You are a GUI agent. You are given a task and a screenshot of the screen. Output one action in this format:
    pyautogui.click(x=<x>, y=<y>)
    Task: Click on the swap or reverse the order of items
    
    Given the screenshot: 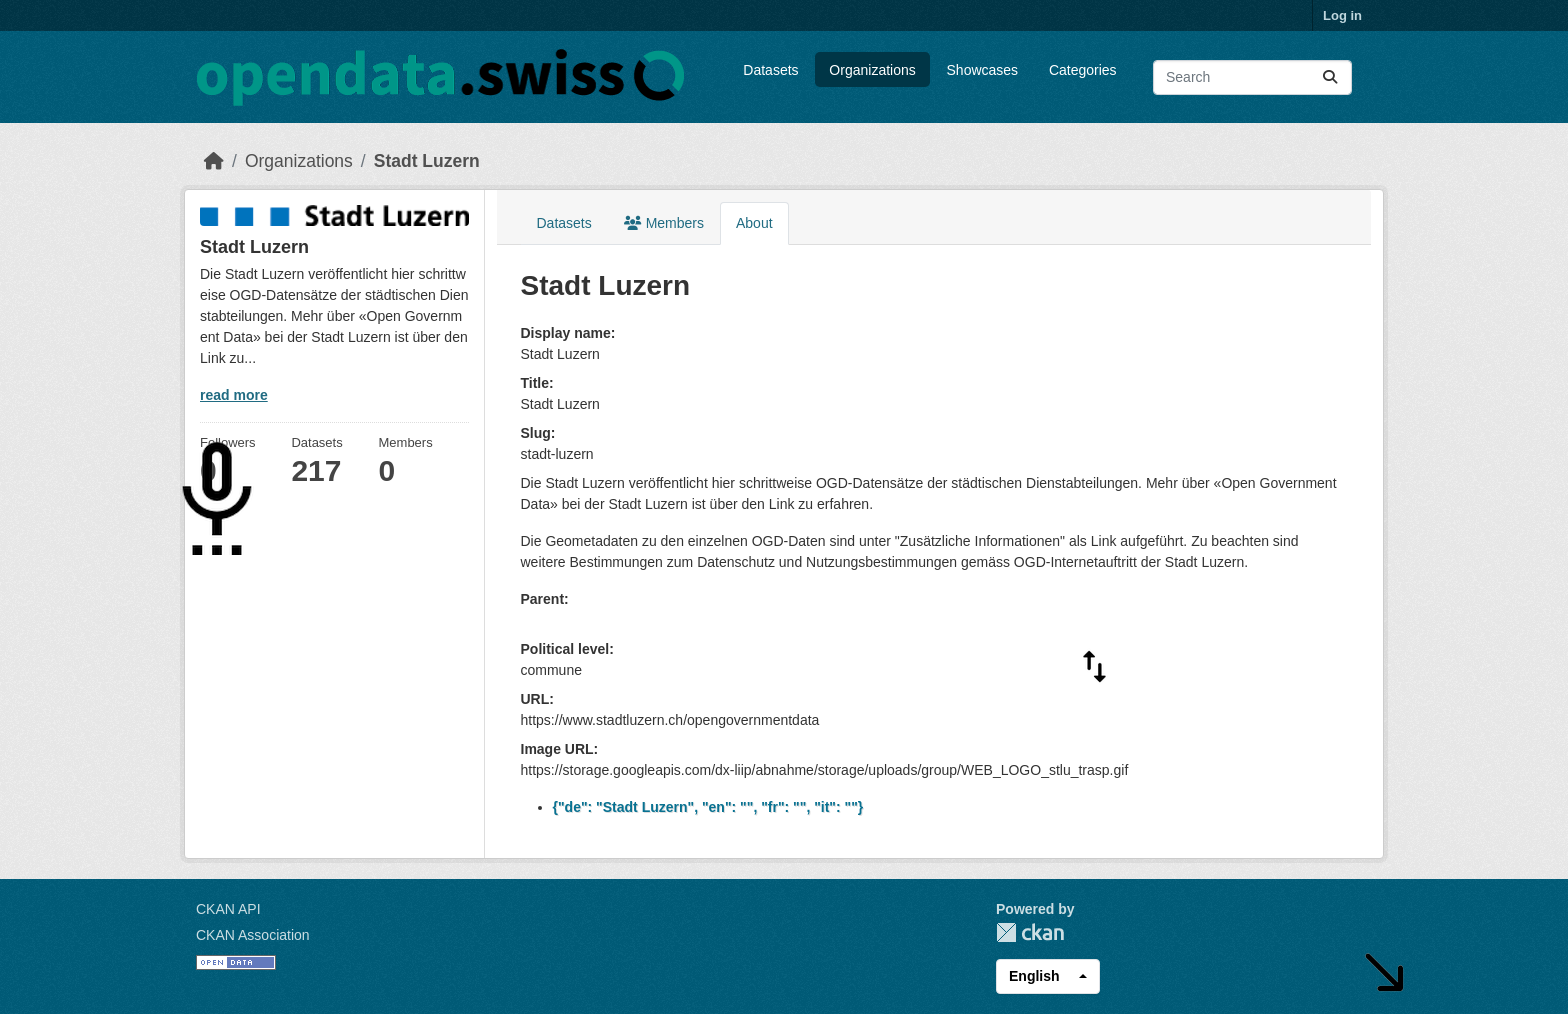 What is the action you would take?
    pyautogui.click(x=1094, y=666)
    